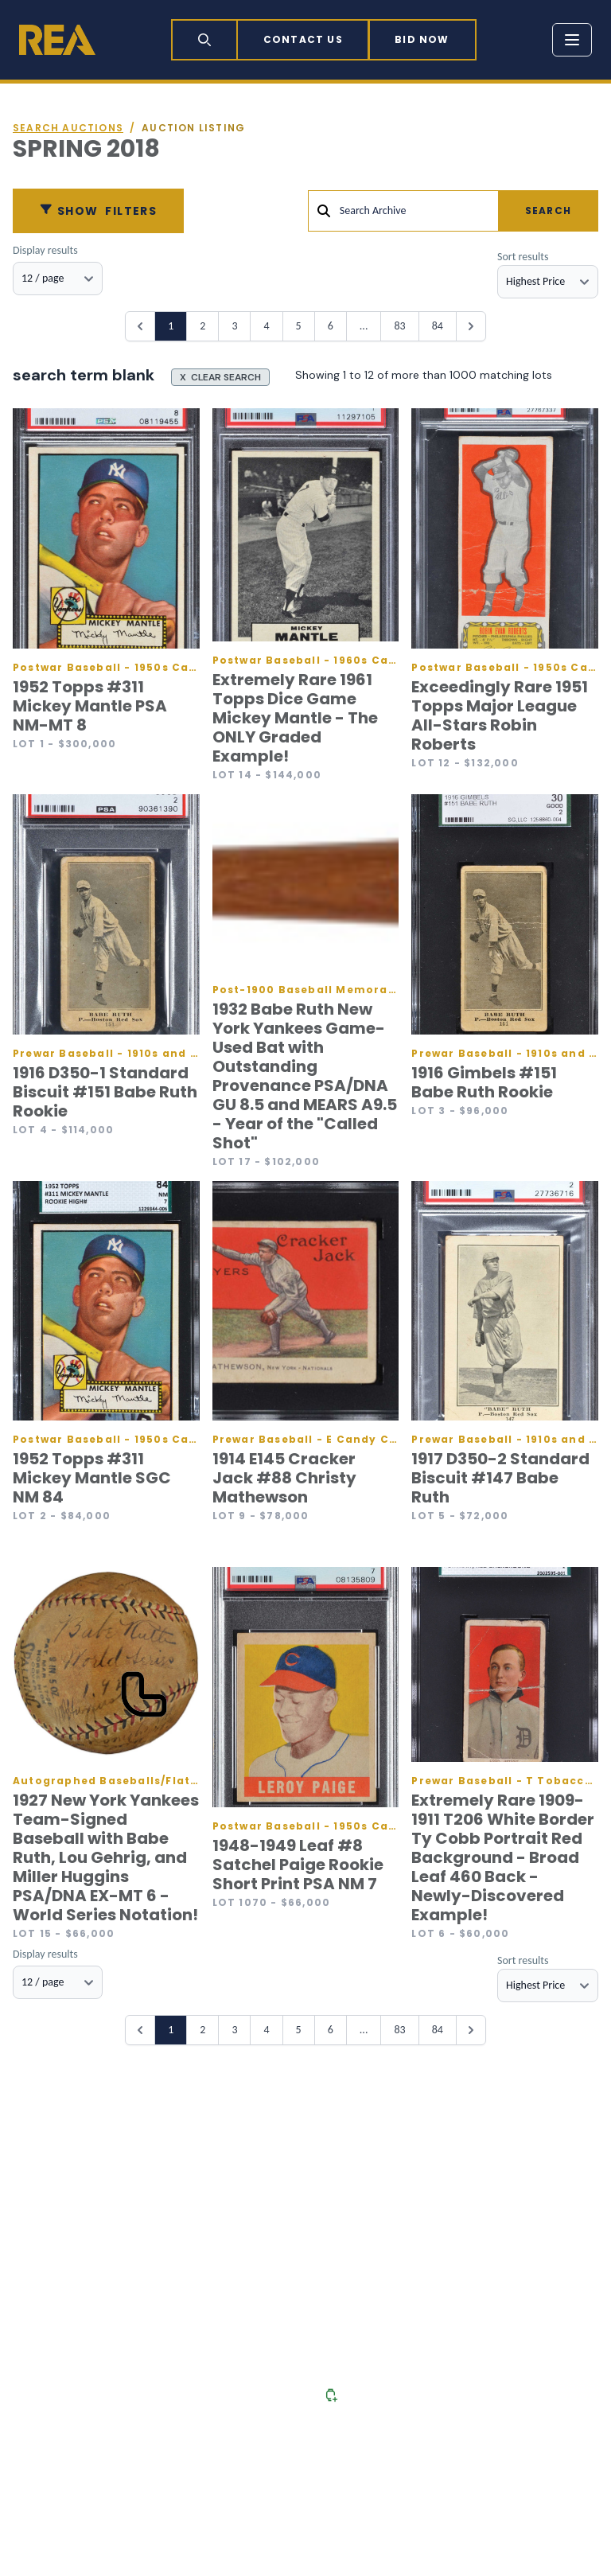 This screenshot has width=611, height=2576. What do you see at coordinates (144, 1694) in the screenshot?
I see `join or merge elements with rounded corners` at bounding box center [144, 1694].